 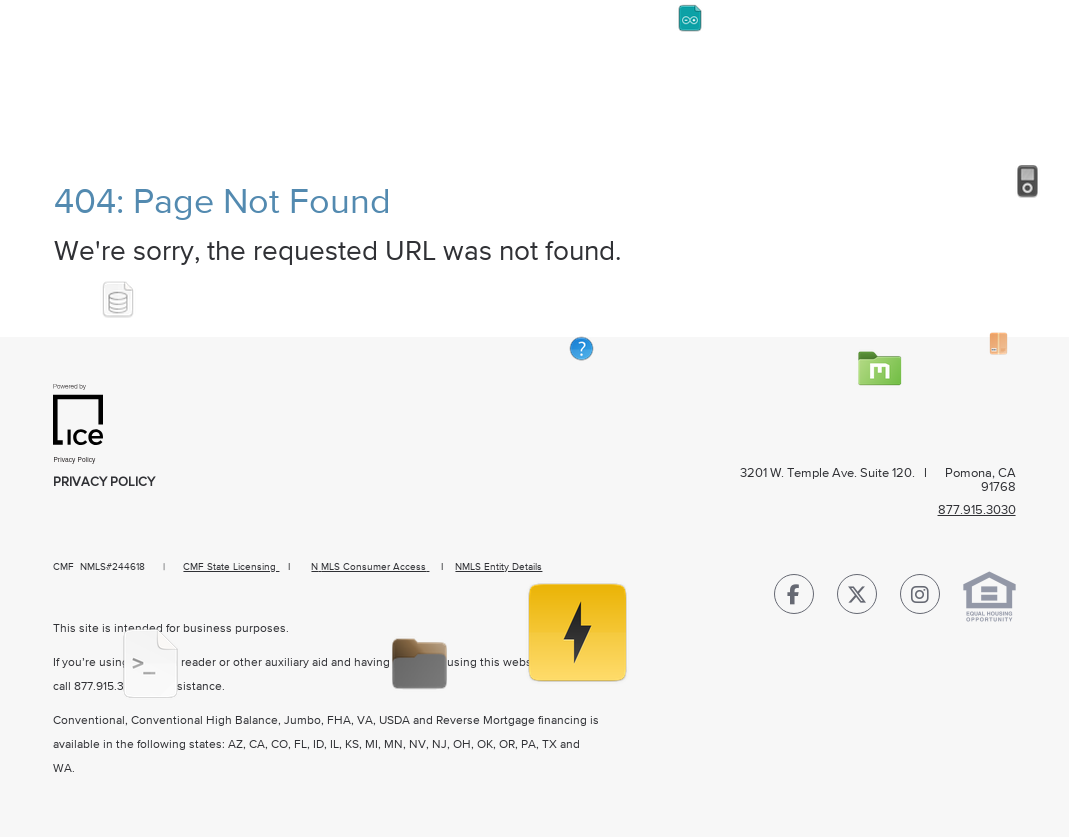 What do you see at coordinates (690, 18) in the screenshot?
I see `an arduino source code file` at bounding box center [690, 18].